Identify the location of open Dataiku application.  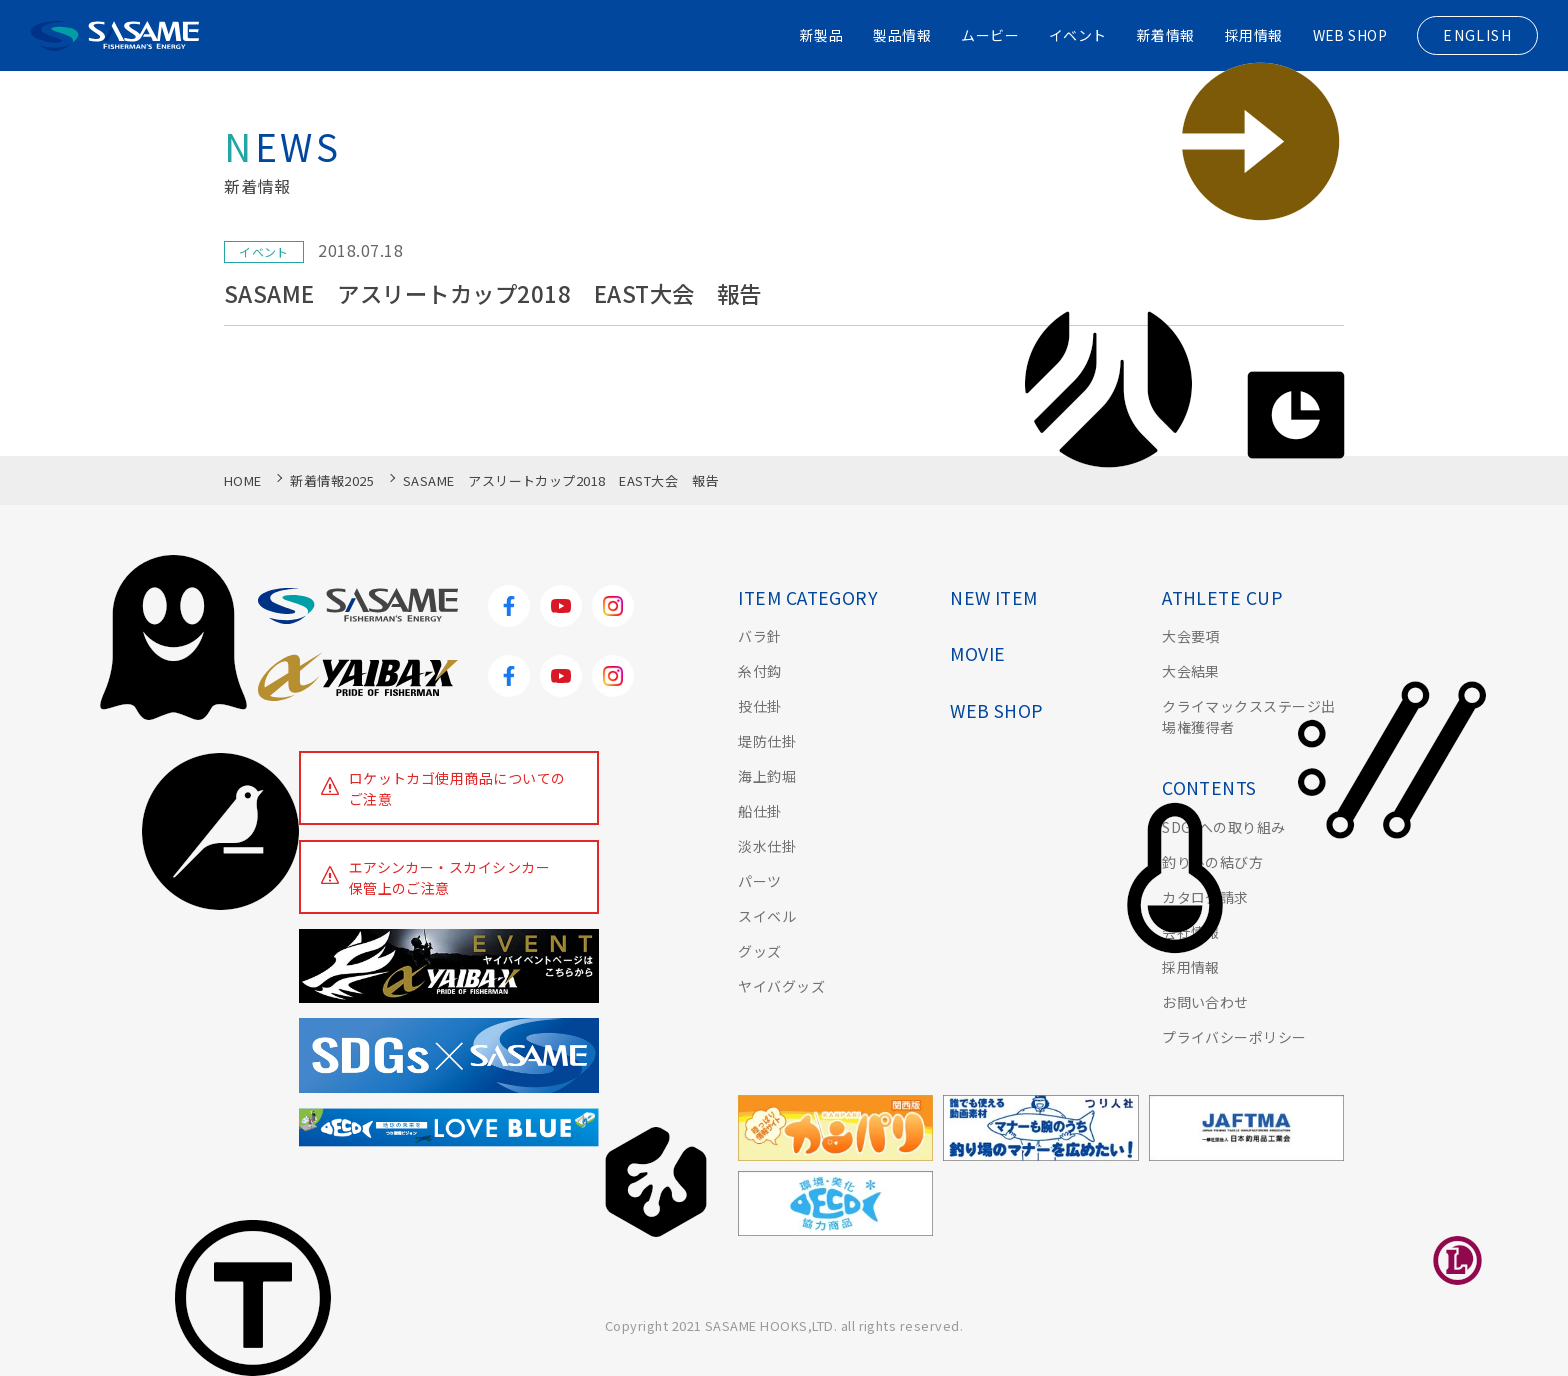
(220, 831).